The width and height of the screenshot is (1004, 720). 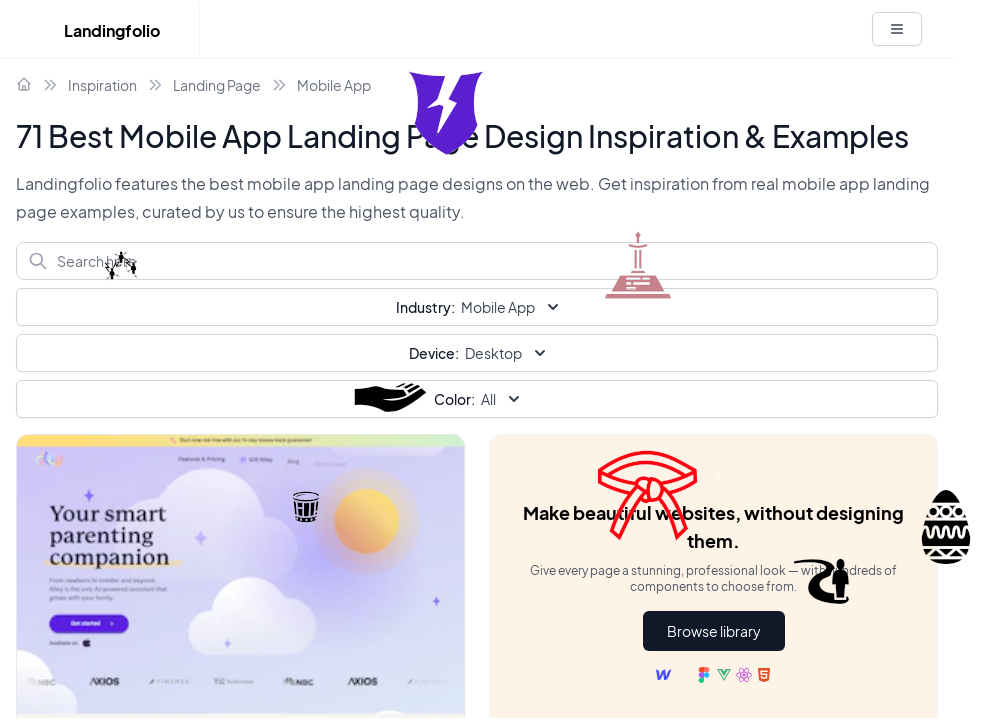 I want to click on start your journey or adventure, so click(x=821, y=578).